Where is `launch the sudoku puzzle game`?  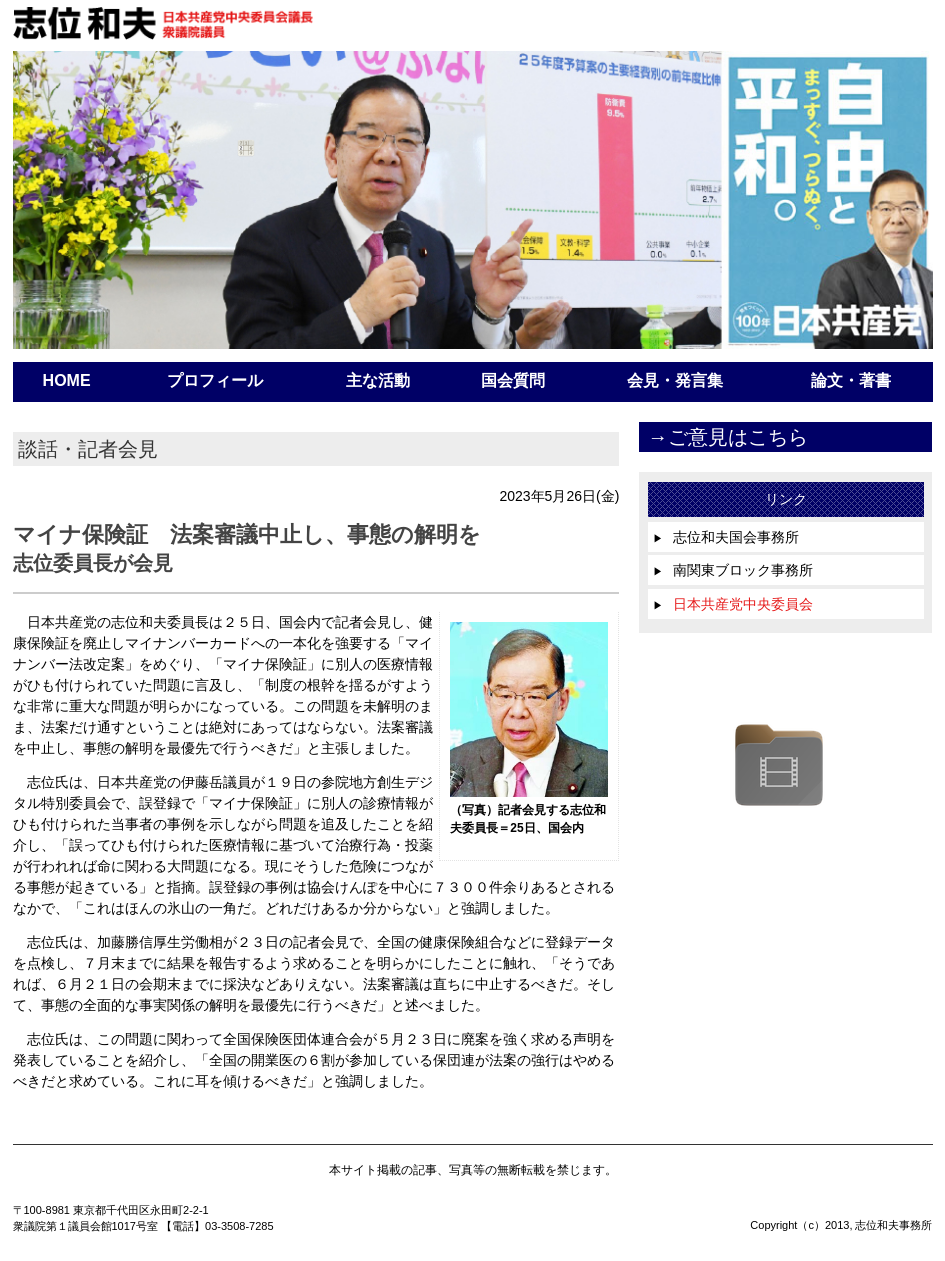 launch the sudoku puzzle game is located at coordinates (246, 148).